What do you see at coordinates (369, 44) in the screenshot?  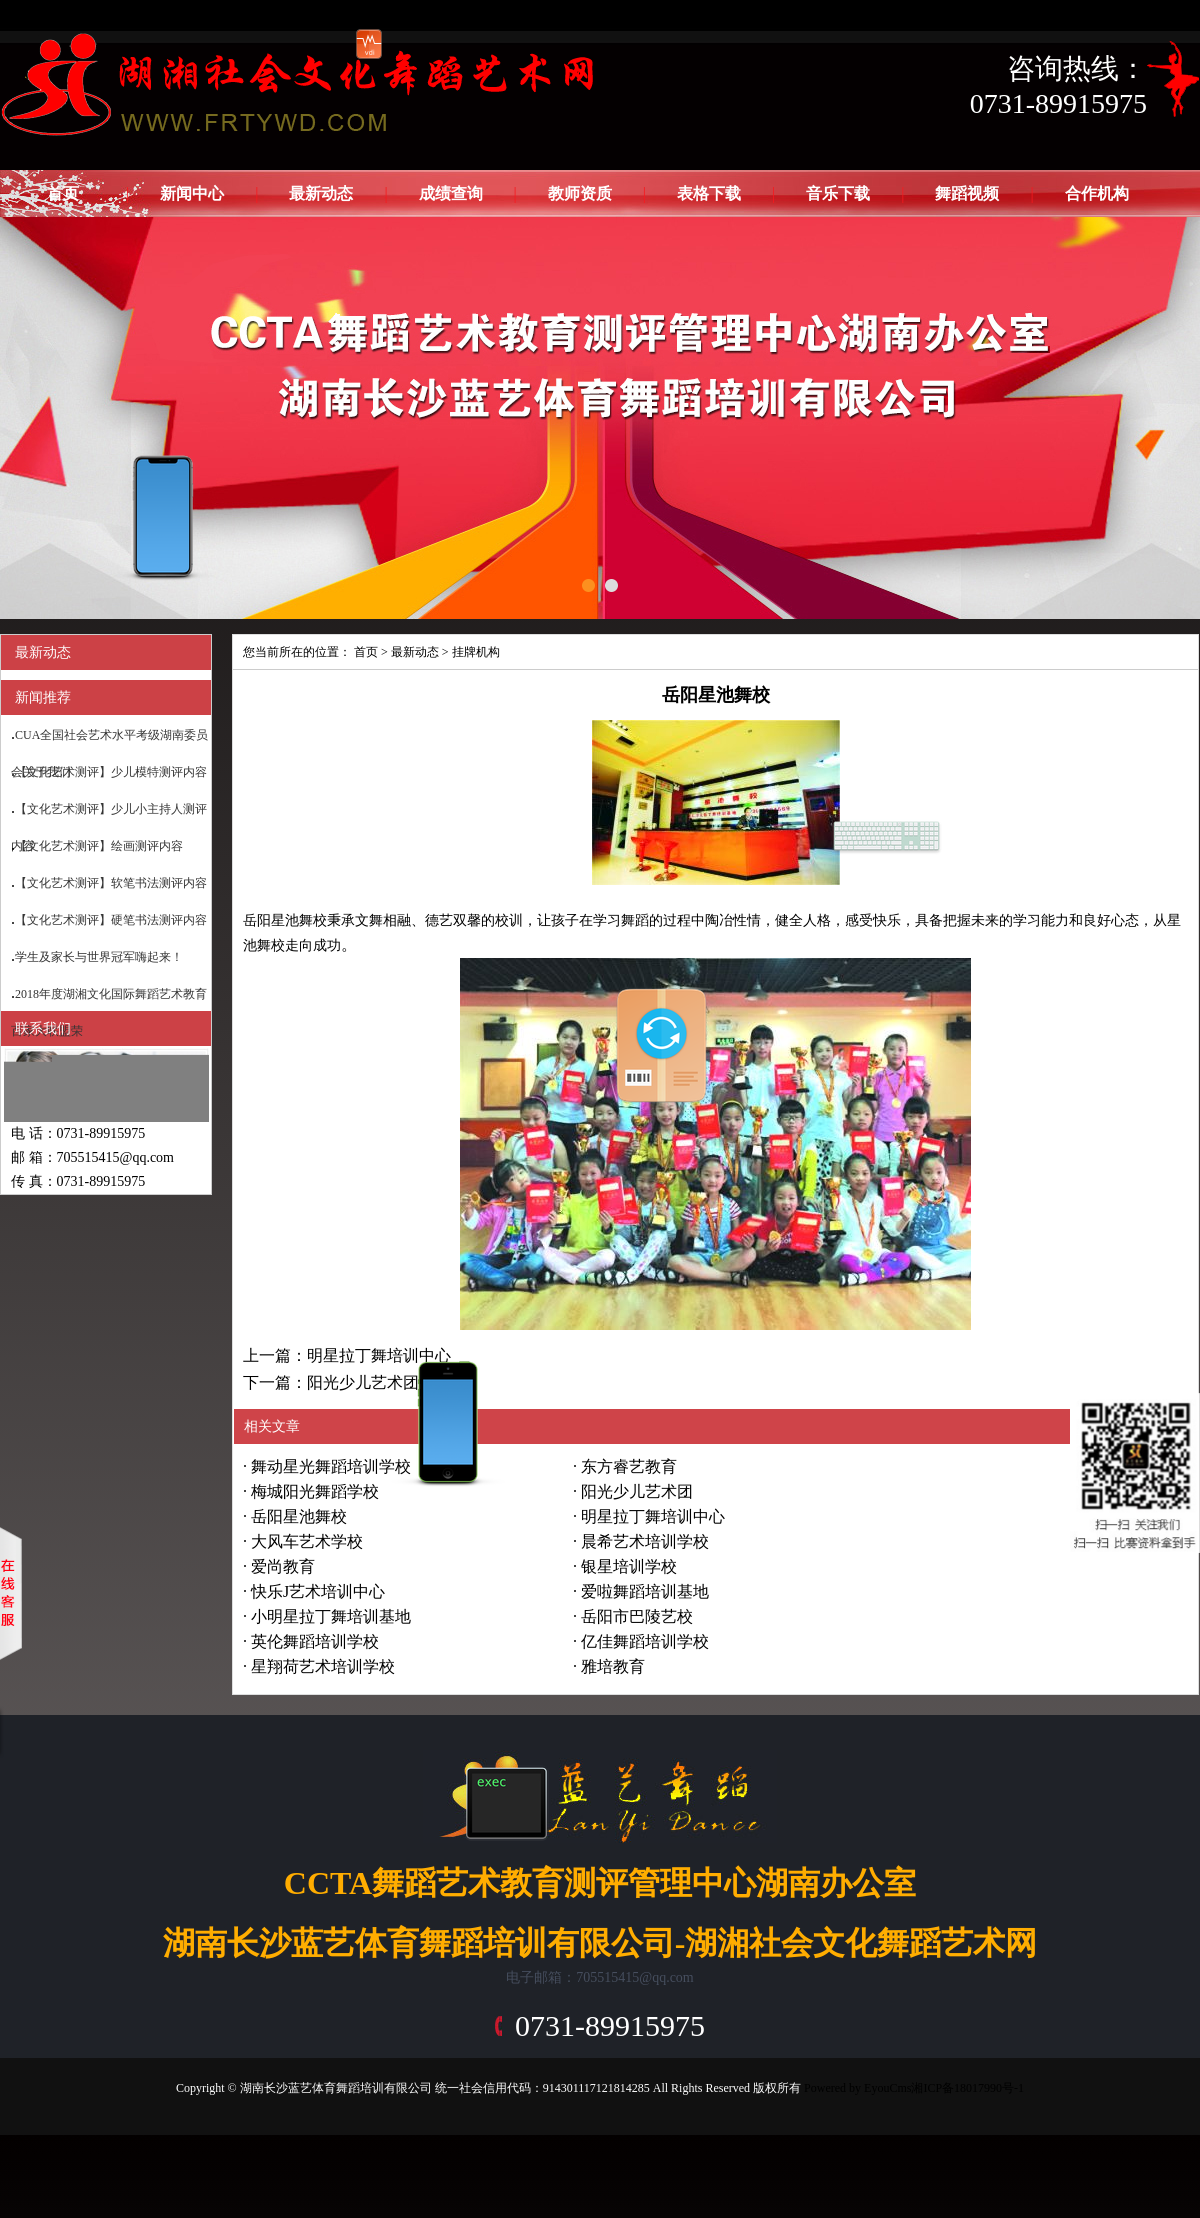 I see `VirtualBox disk image file` at bounding box center [369, 44].